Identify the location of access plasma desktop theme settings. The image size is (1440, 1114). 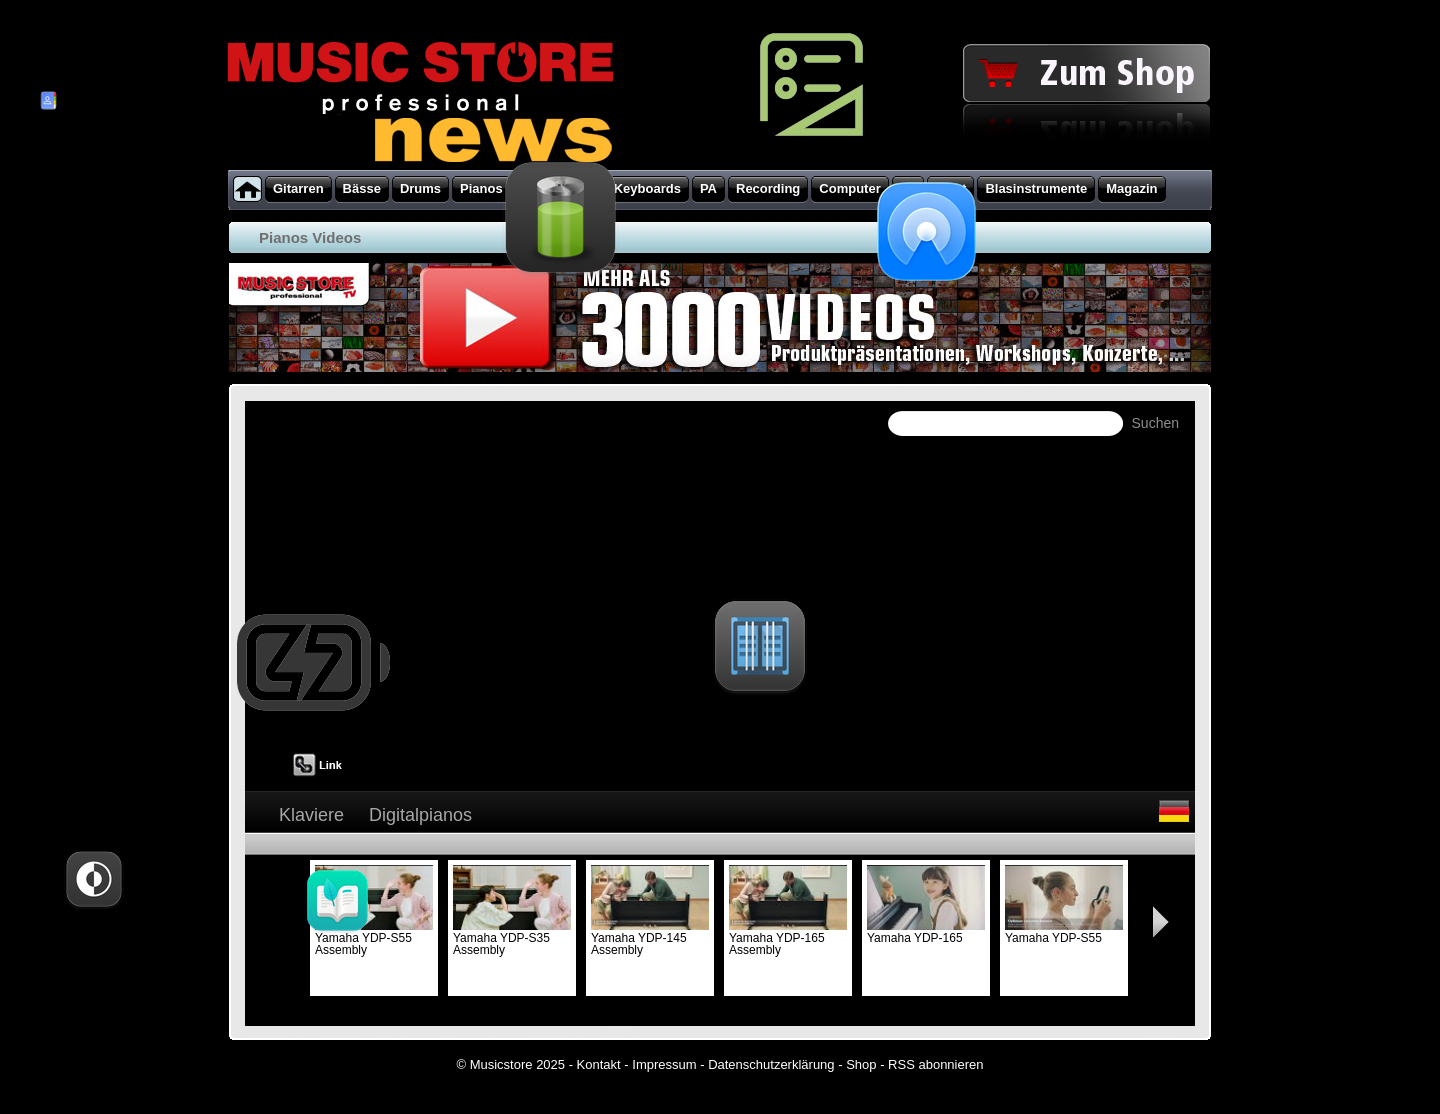
(94, 880).